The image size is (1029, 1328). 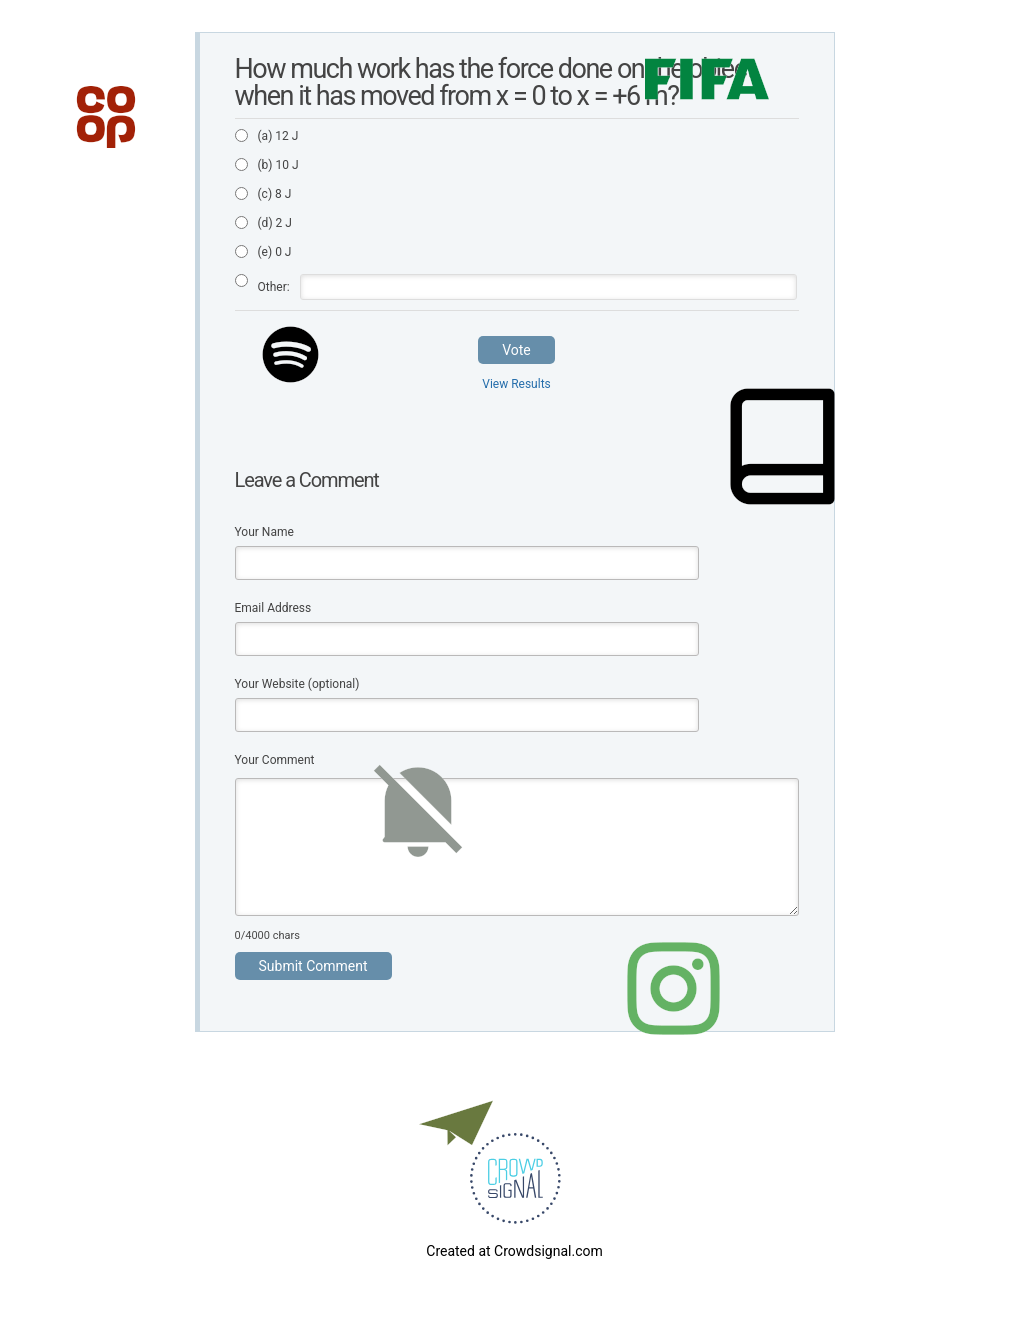 What do you see at coordinates (456, 1123) in the screenshot?
I see `minutemailer logo` at bounding box center [456, 1123].